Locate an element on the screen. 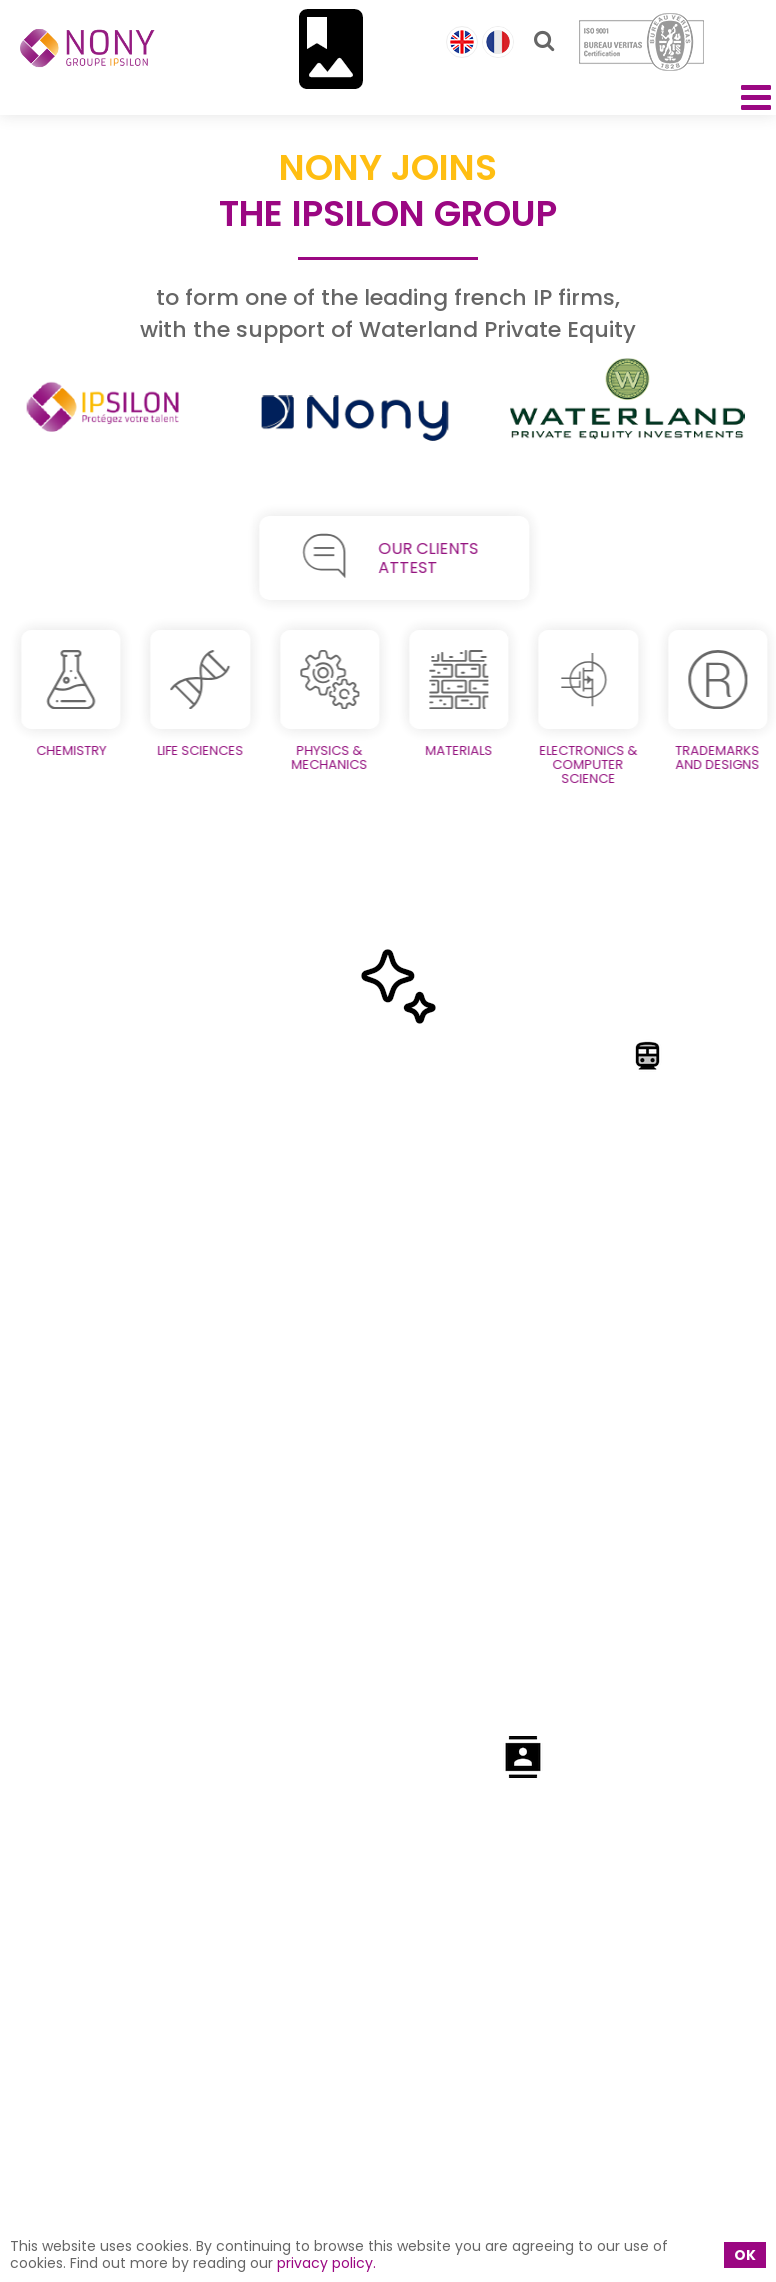 This screenshot has height=2282, width=776. open photo album is located at coordinates (331, 49).